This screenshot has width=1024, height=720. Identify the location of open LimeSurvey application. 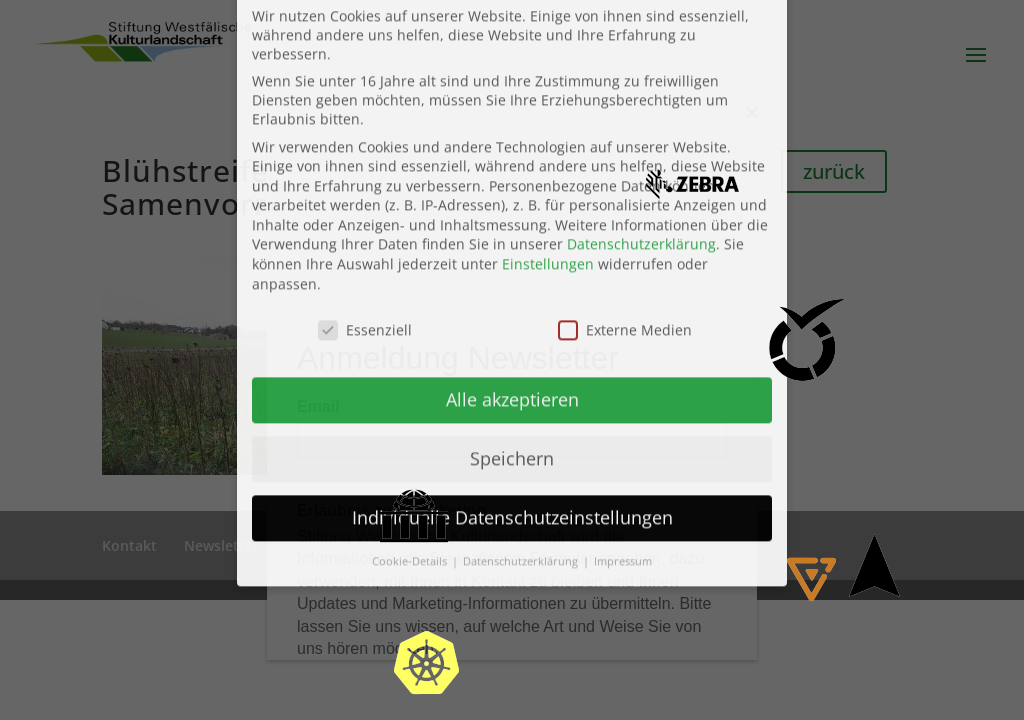
(807, 340).